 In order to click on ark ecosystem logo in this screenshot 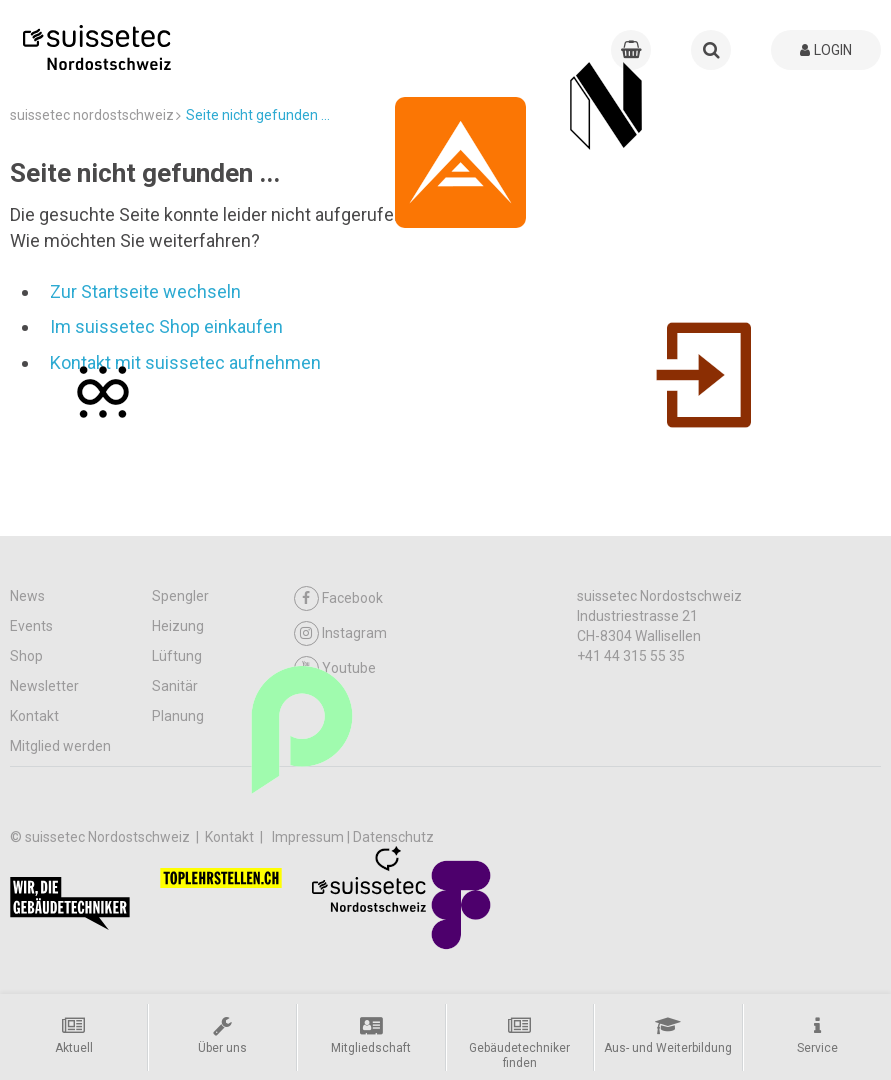, I will do `click(460, 162)`.